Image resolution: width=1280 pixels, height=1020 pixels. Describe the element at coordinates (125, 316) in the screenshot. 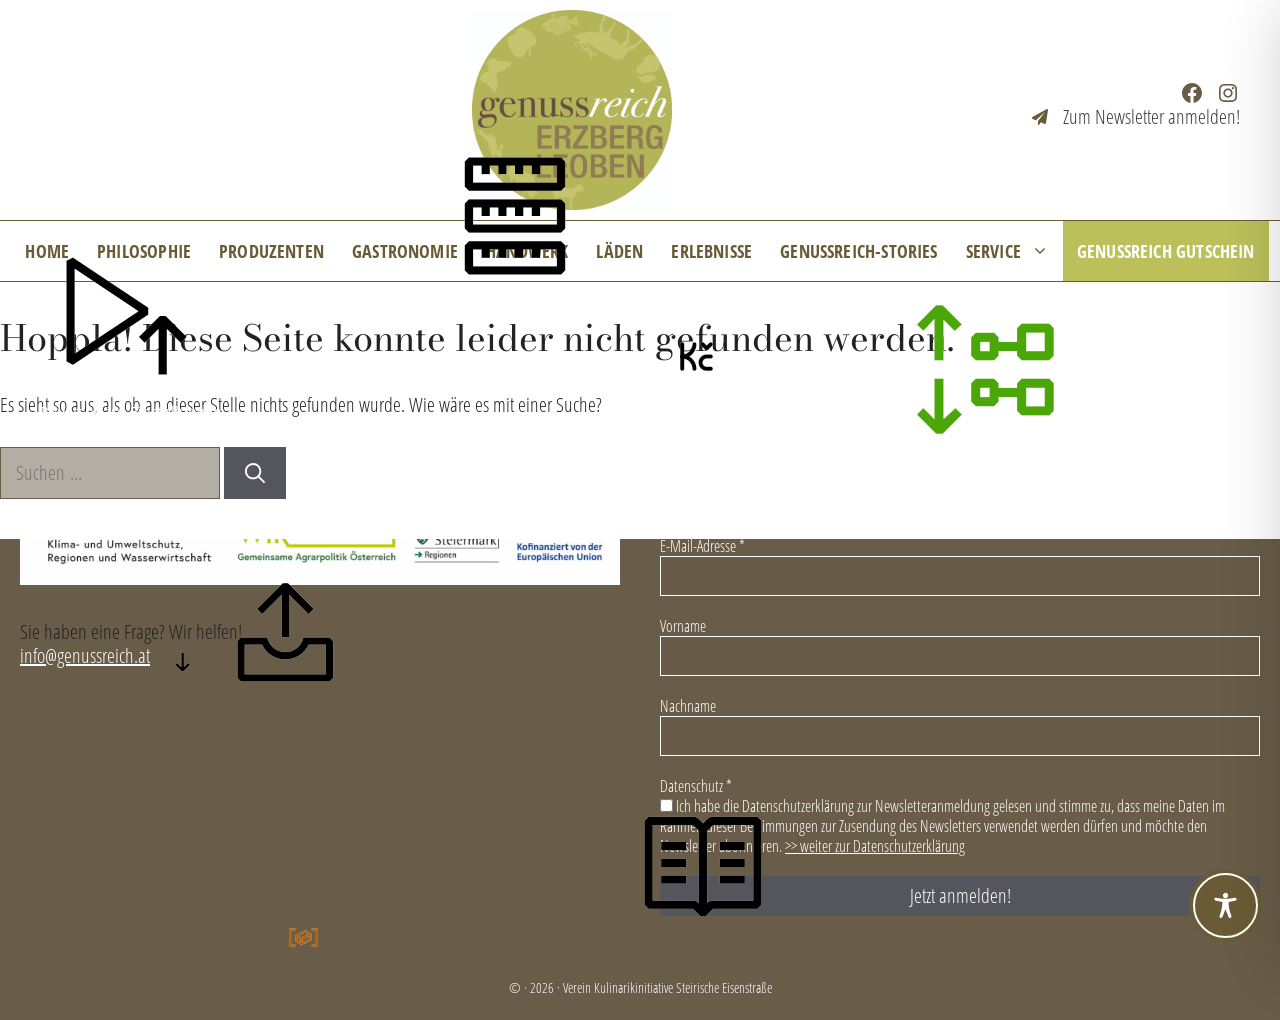

I see `run code in cell above` at that location.